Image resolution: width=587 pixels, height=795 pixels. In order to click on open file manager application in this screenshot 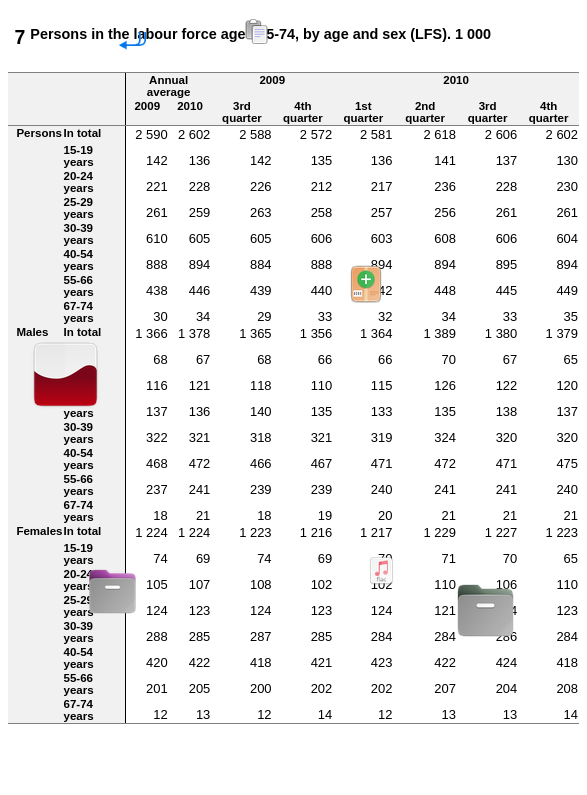, I will do `click(485, 610)`.